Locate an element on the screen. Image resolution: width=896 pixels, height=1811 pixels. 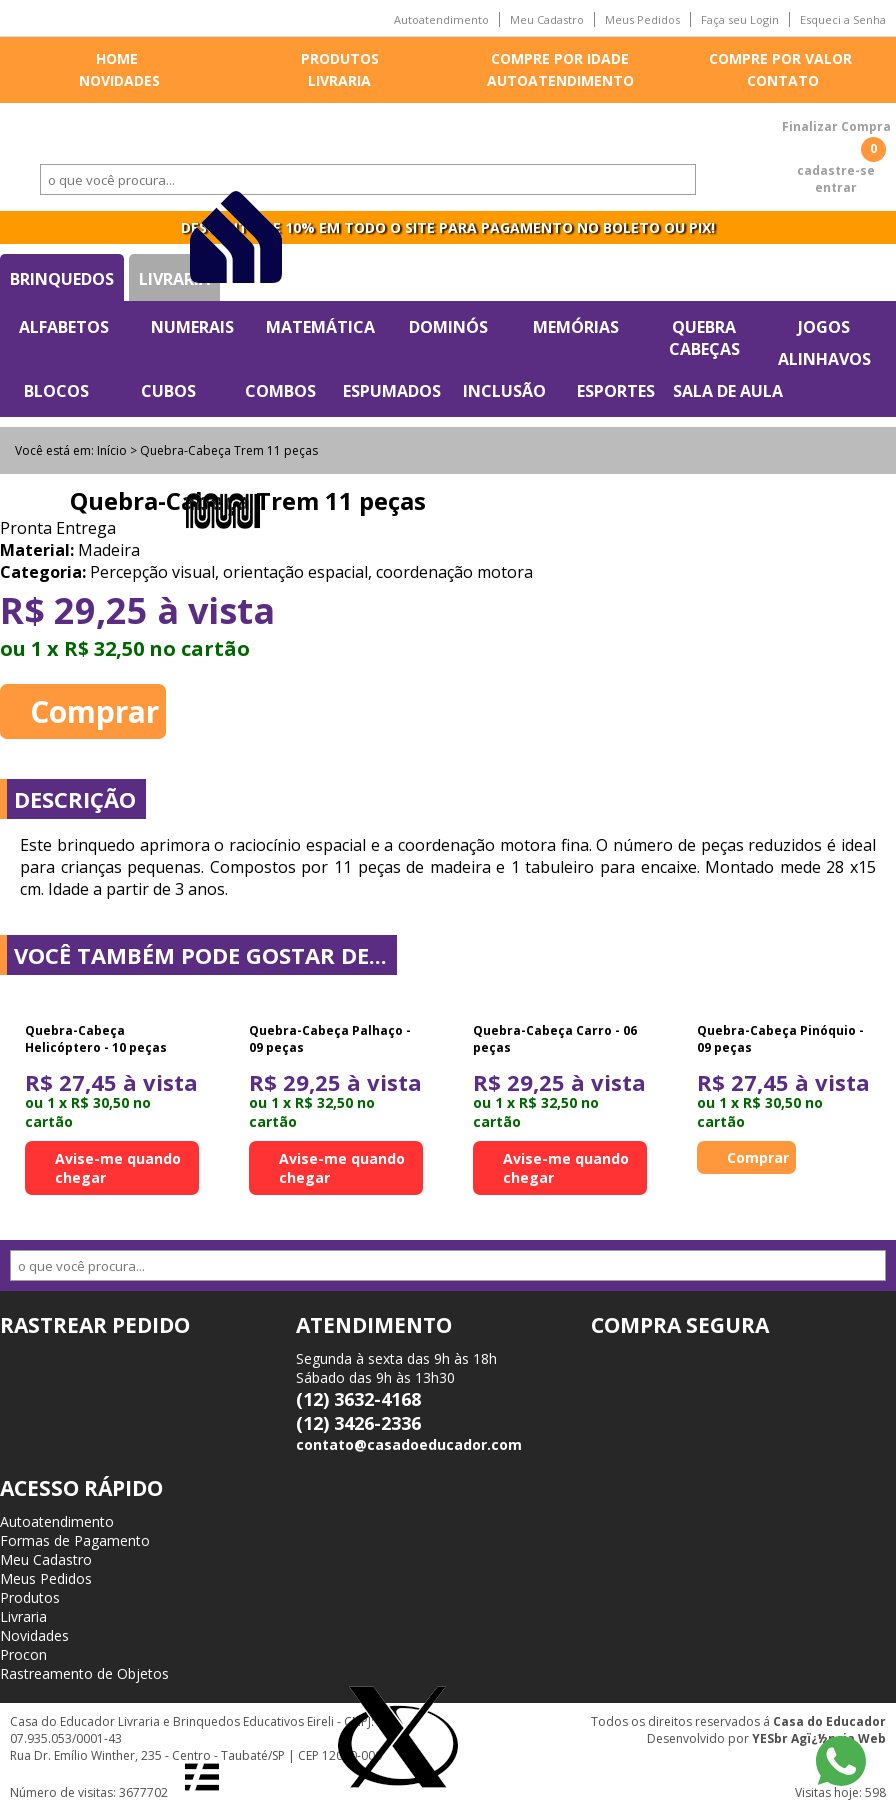
link to X.Org Foundation website is located at coordinates (398, 1737).